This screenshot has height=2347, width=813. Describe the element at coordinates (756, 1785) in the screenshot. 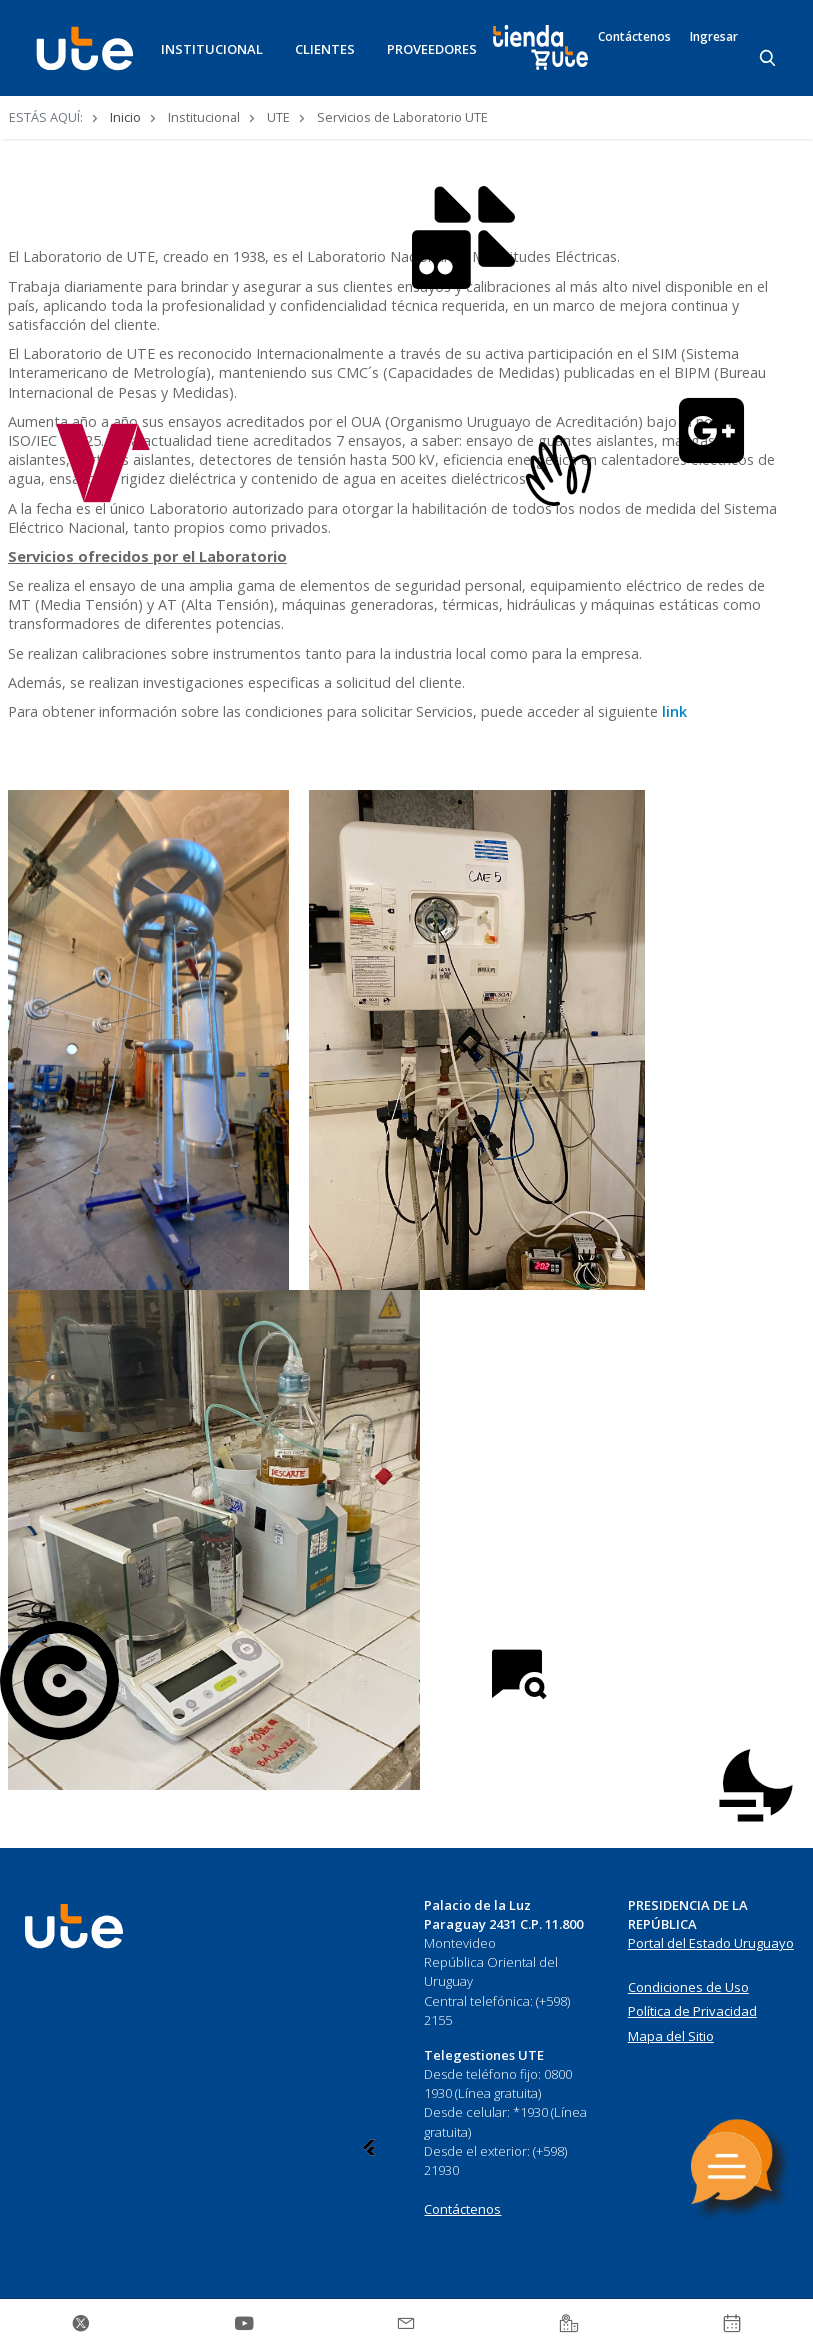

I see `indicates foggy night weather conditions` at that location.